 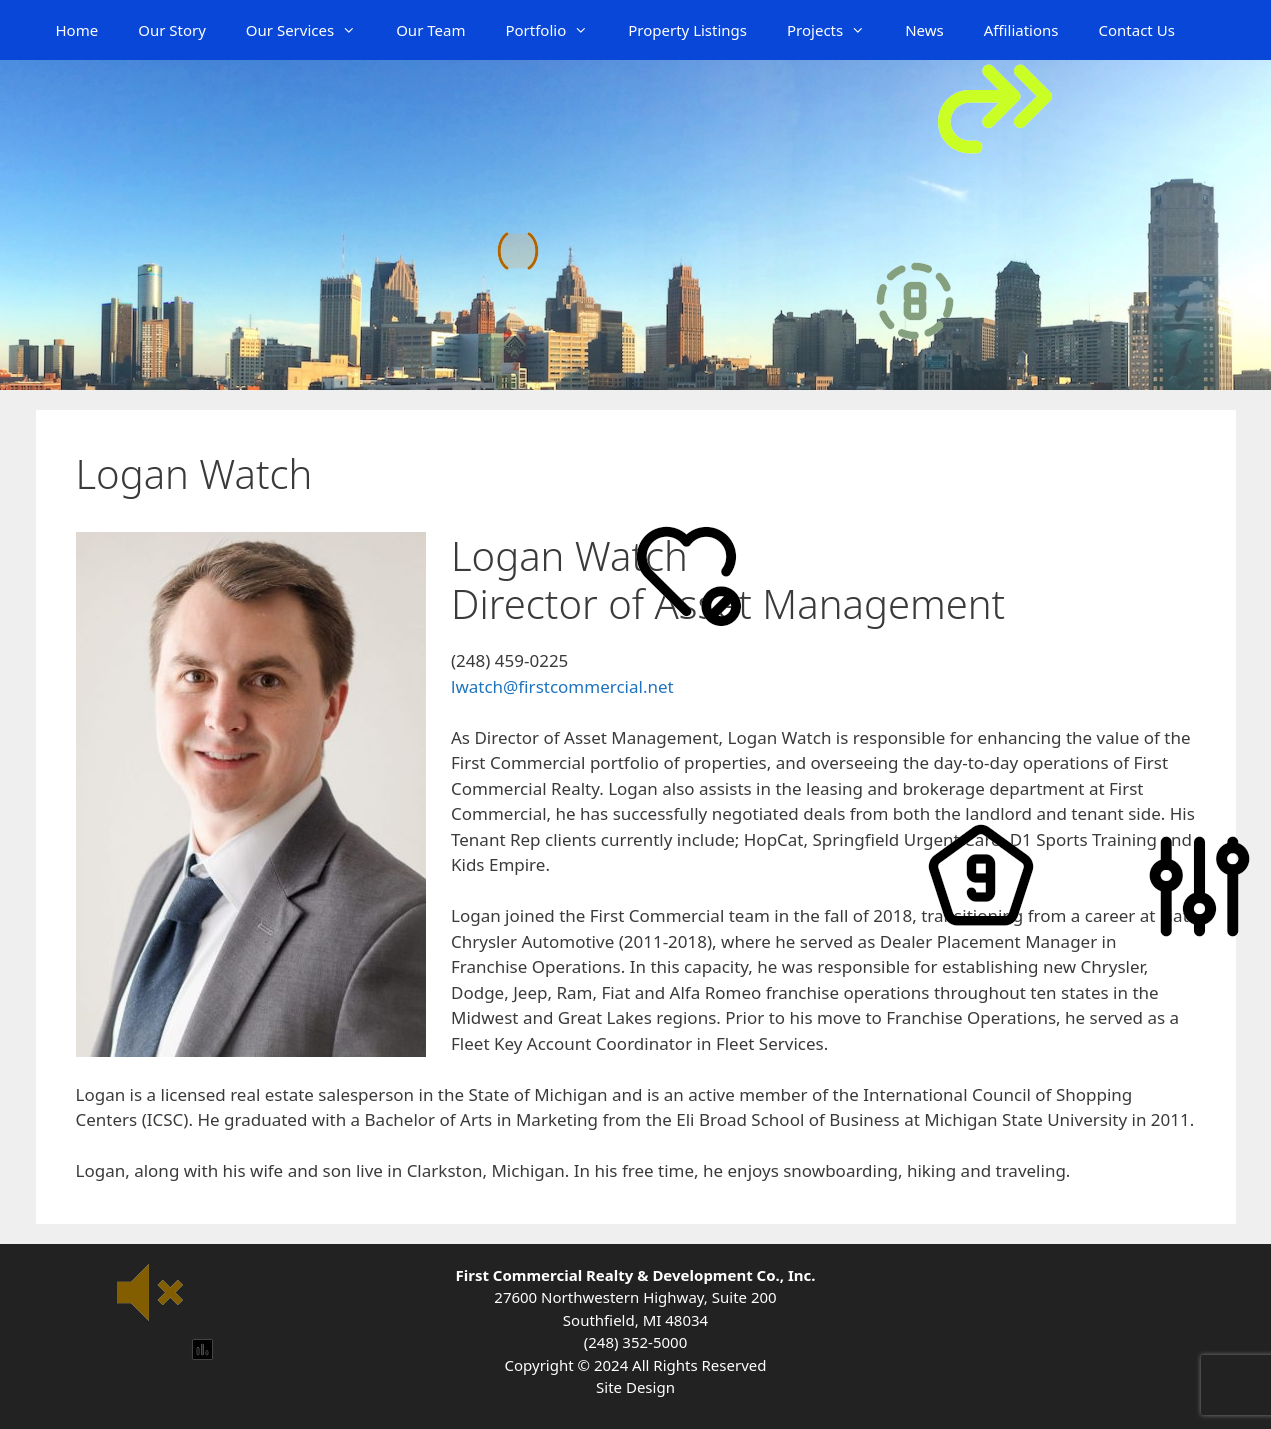 I want to click on remove from favorites, so click(x=686, y=571).